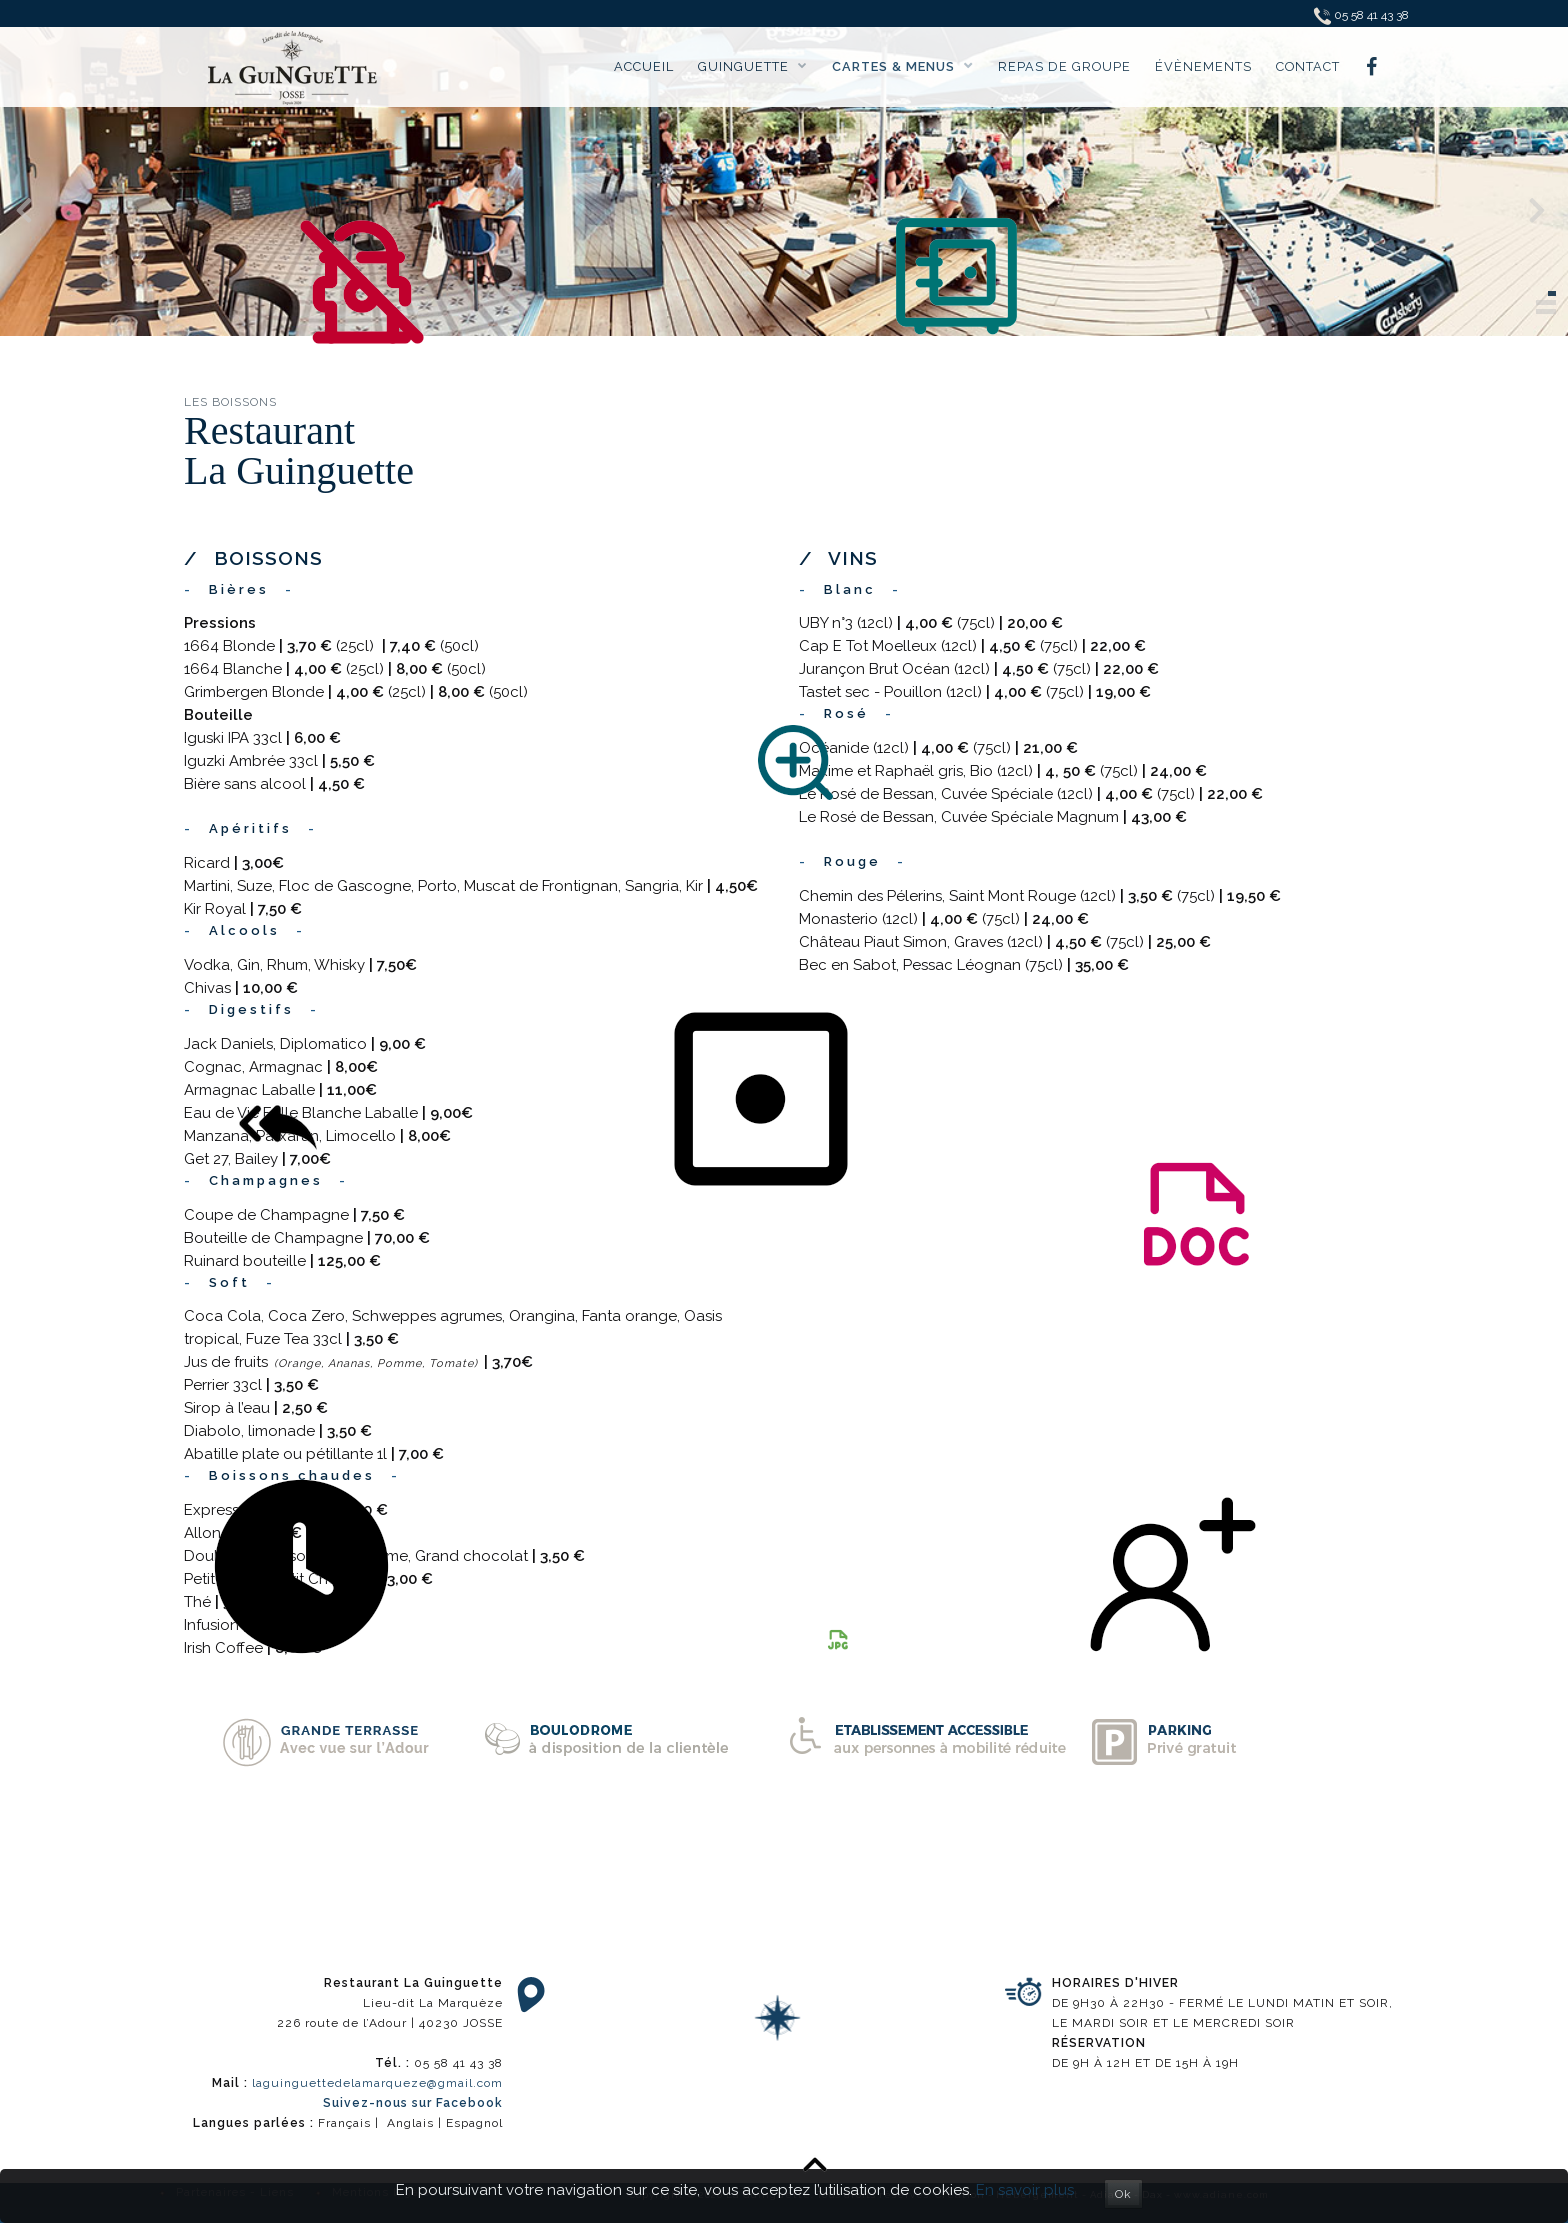  What do you see at coordinates (761, 1099) in the screenshot?
I see `indicates a file has been modified in a diff view` at bounding box center [761, 1099].